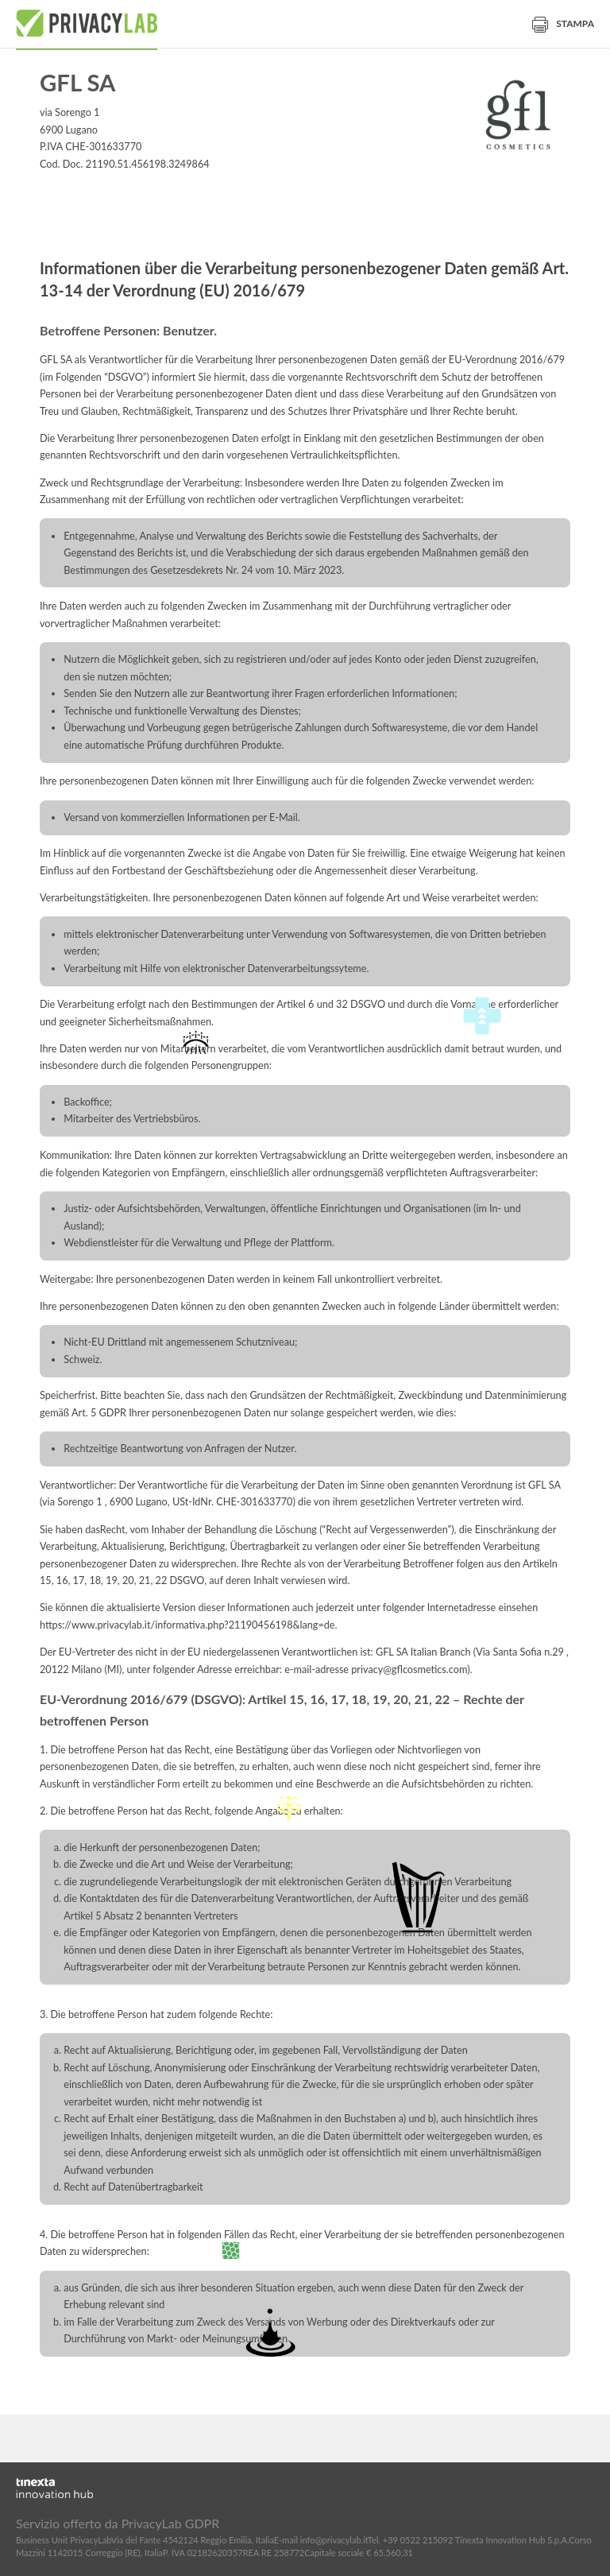  What do you see at coordinates (195, 1040) in the screenshot?
I see `access japanese garden or zen-themed content` at bounding box center [195, 1040].